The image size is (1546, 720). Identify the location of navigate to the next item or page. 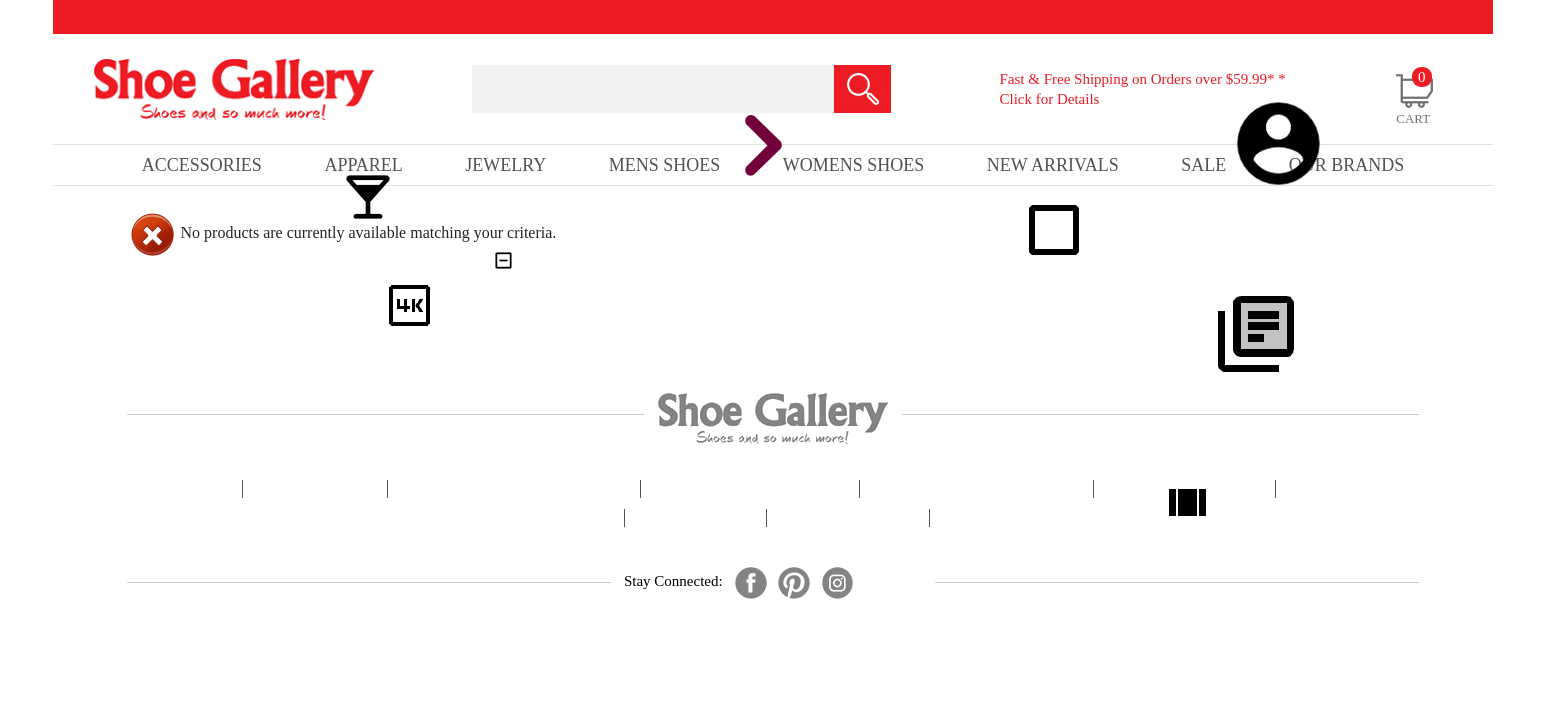
(760, 145).